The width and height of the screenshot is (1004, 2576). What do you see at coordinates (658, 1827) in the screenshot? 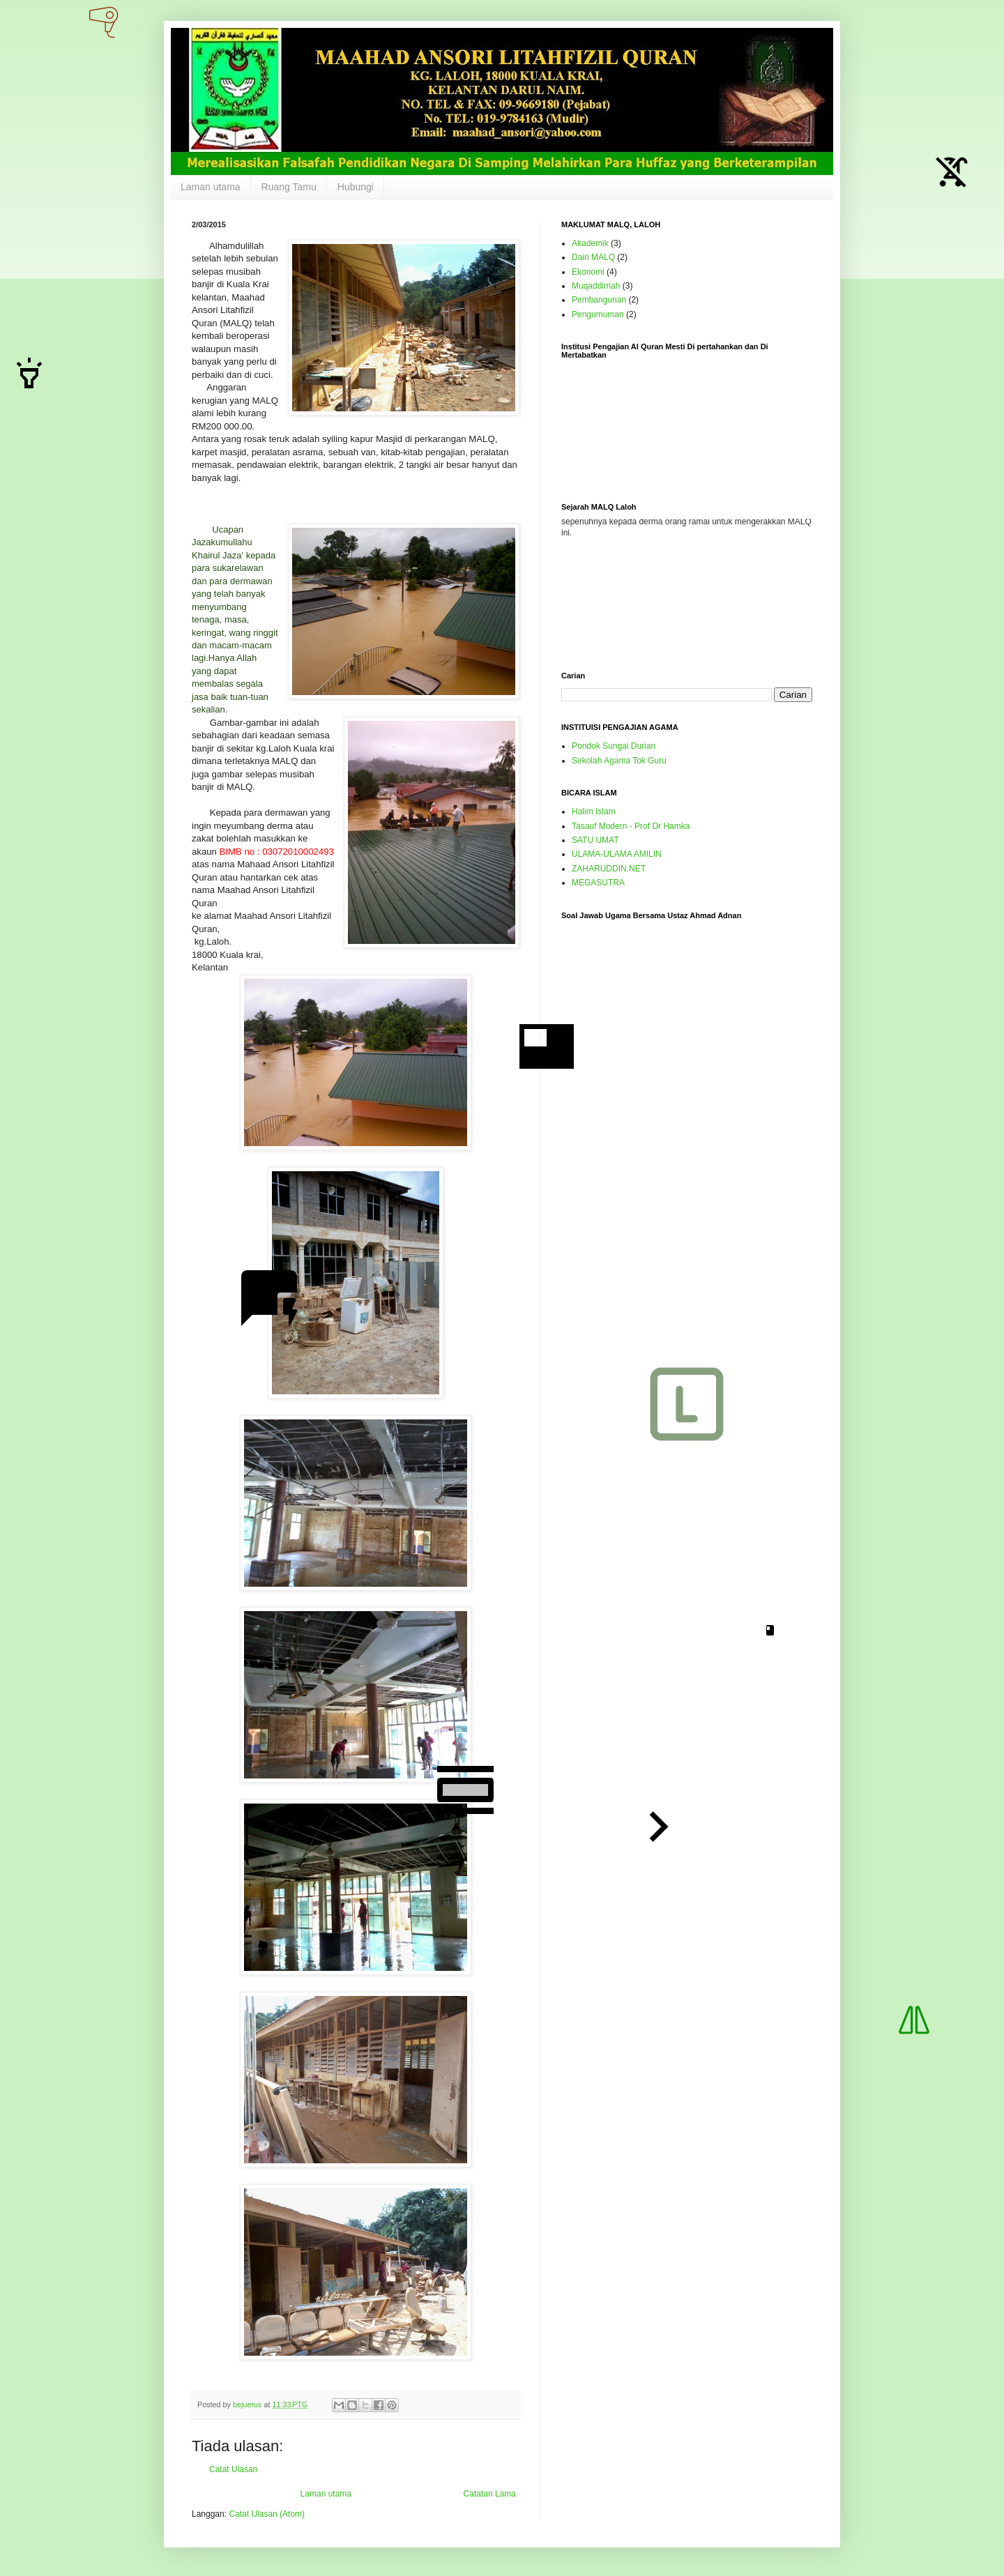
I see `go to next item or page` at bounding box center [658, 1827].